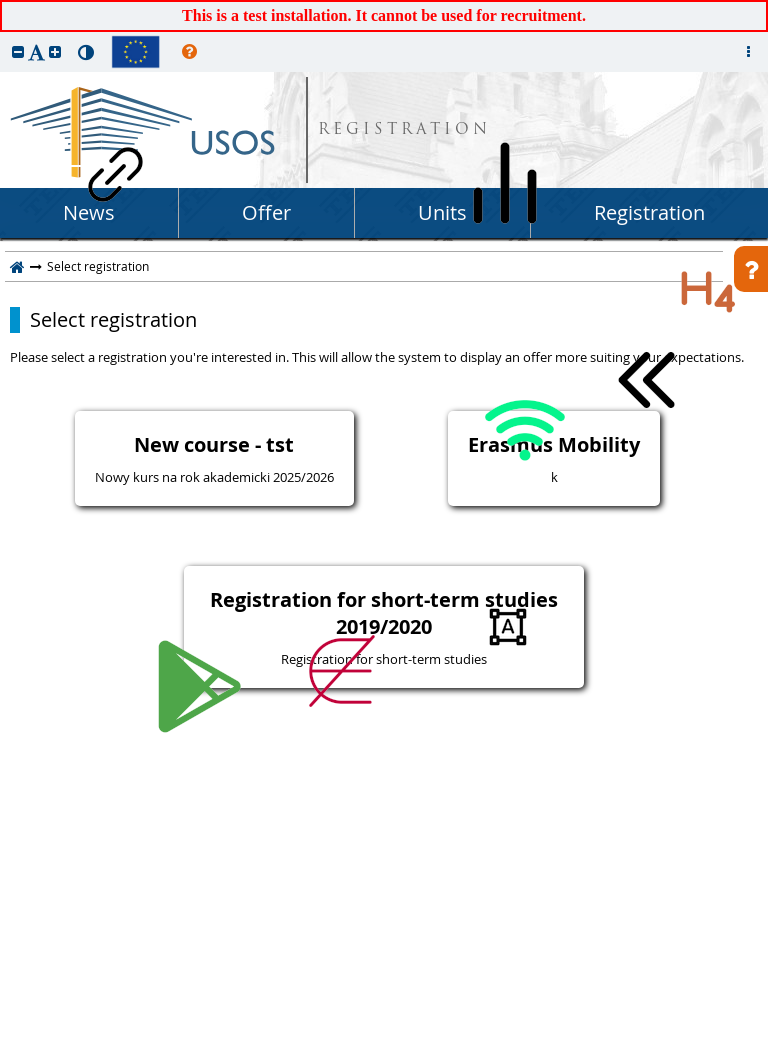 This screenshot has height=1062, width=768. Describe the element at coordinates (115, 174) in the screenshot. I see `copy link to clipboard` at that location.